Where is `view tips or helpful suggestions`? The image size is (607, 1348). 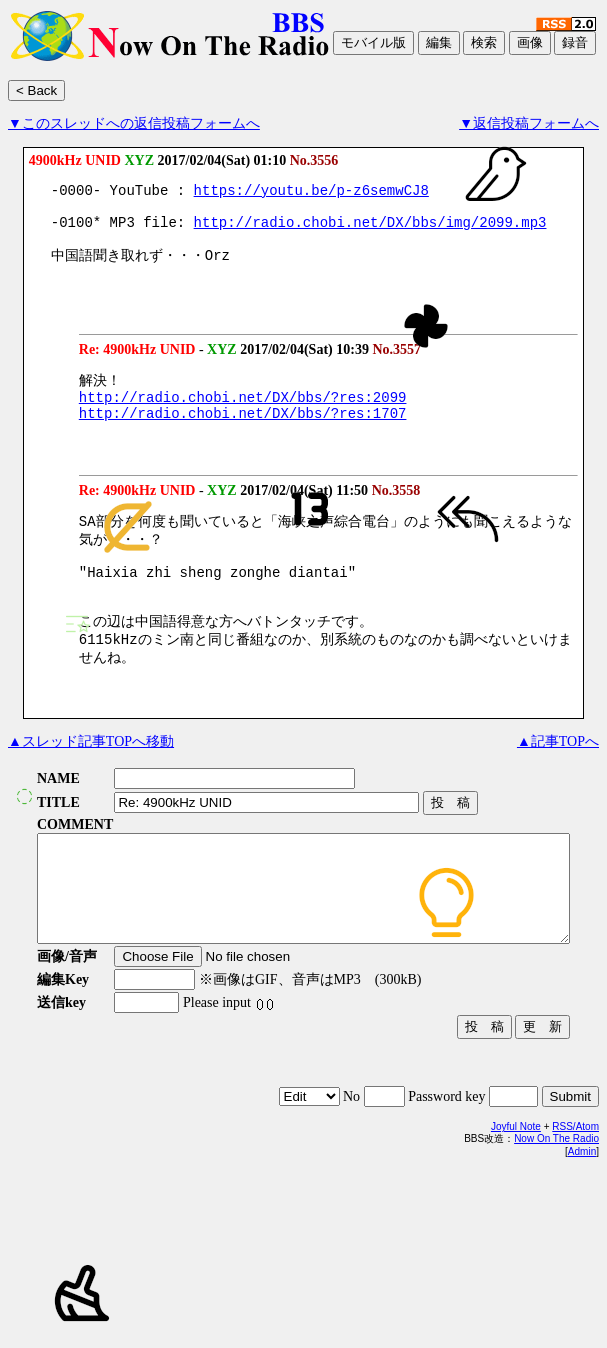 view tips or helpful suggestions is located at coordinates (446, 902).